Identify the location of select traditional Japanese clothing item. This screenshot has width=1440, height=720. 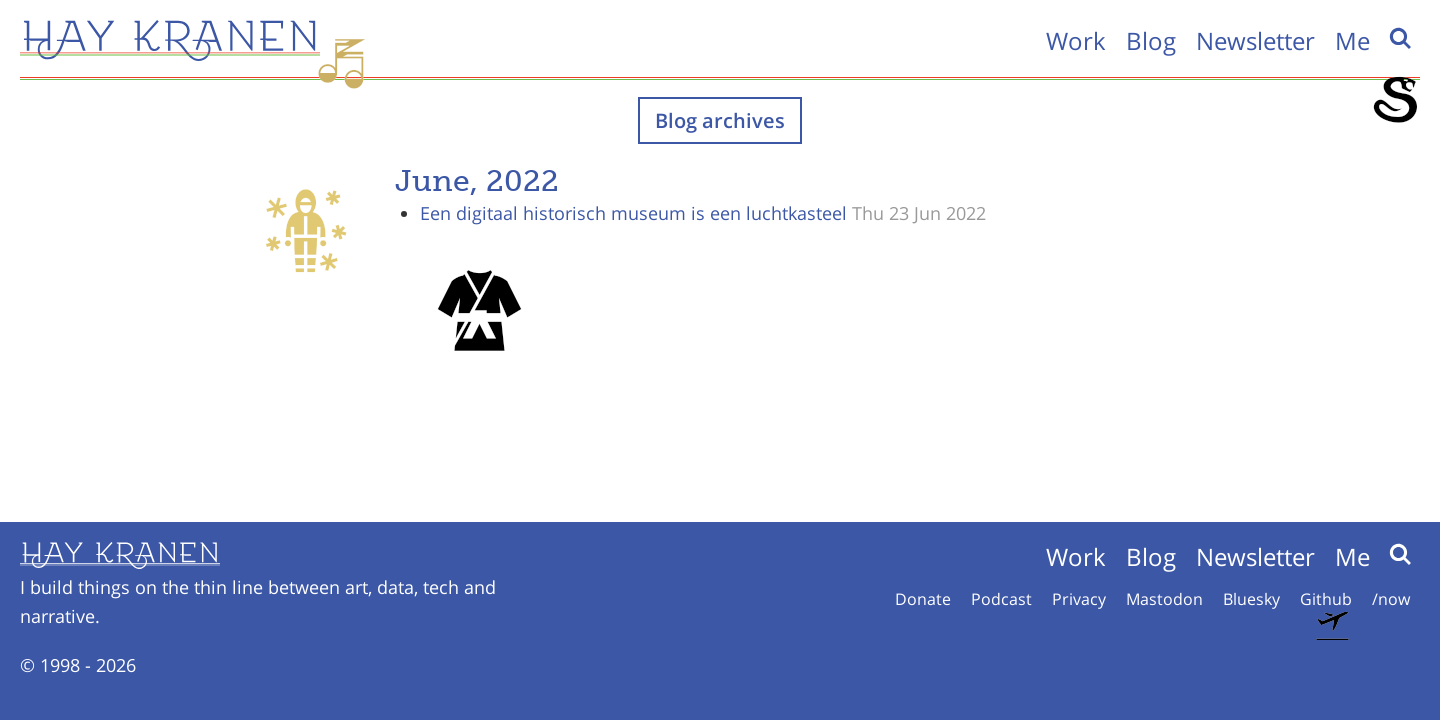
(479, 310).